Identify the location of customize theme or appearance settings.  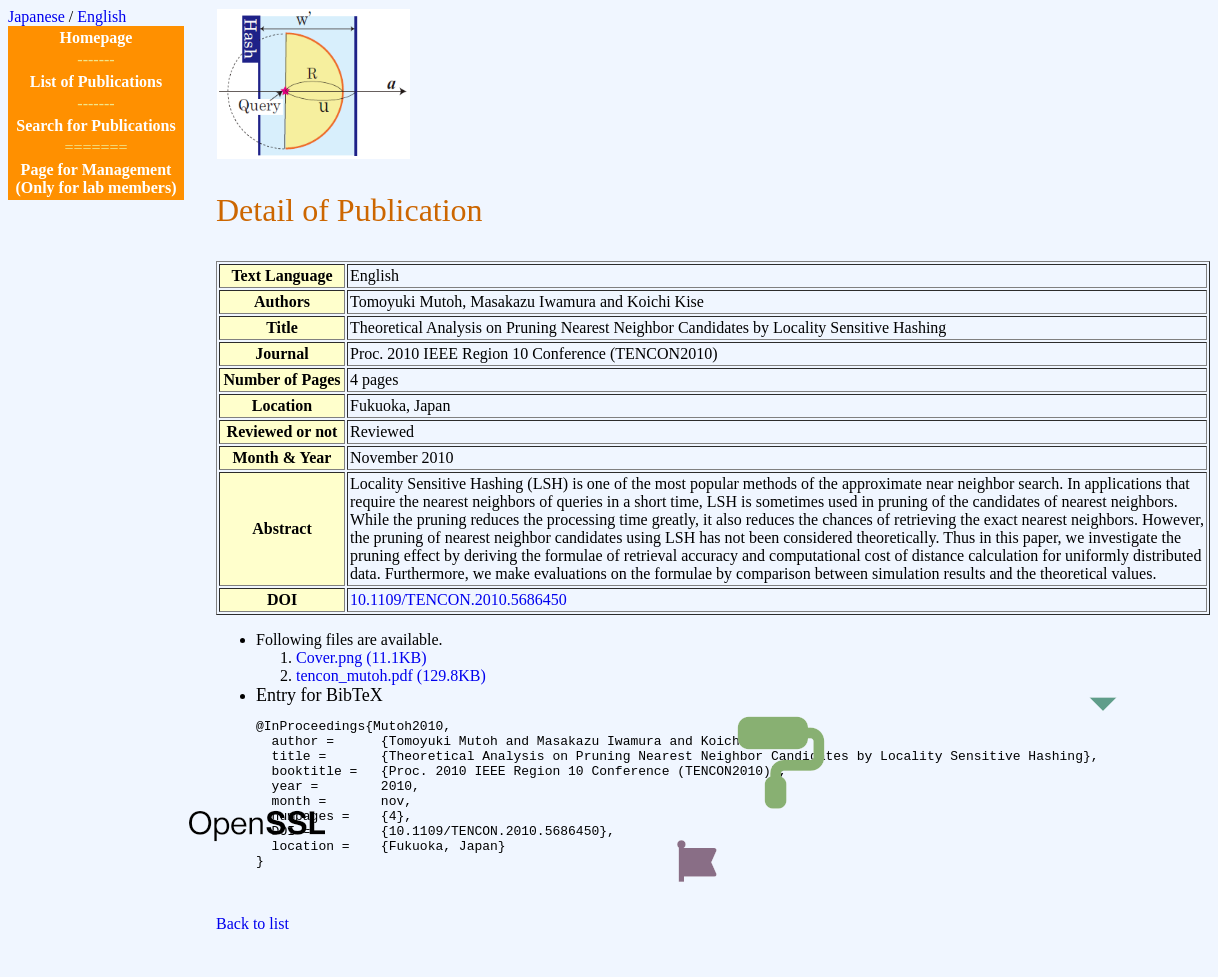
(781, 760).